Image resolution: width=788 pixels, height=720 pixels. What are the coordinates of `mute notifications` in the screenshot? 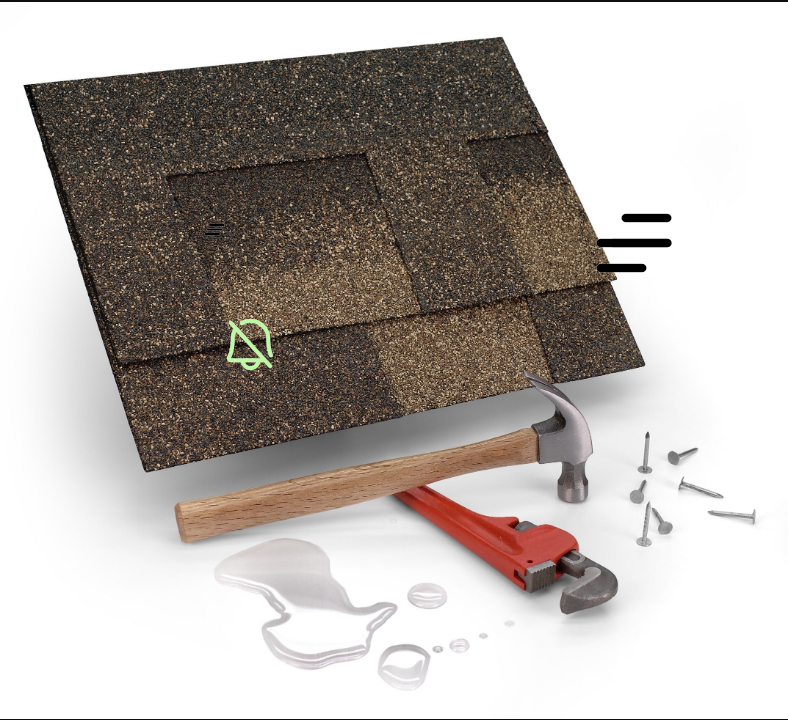 It's located at (250, 344).